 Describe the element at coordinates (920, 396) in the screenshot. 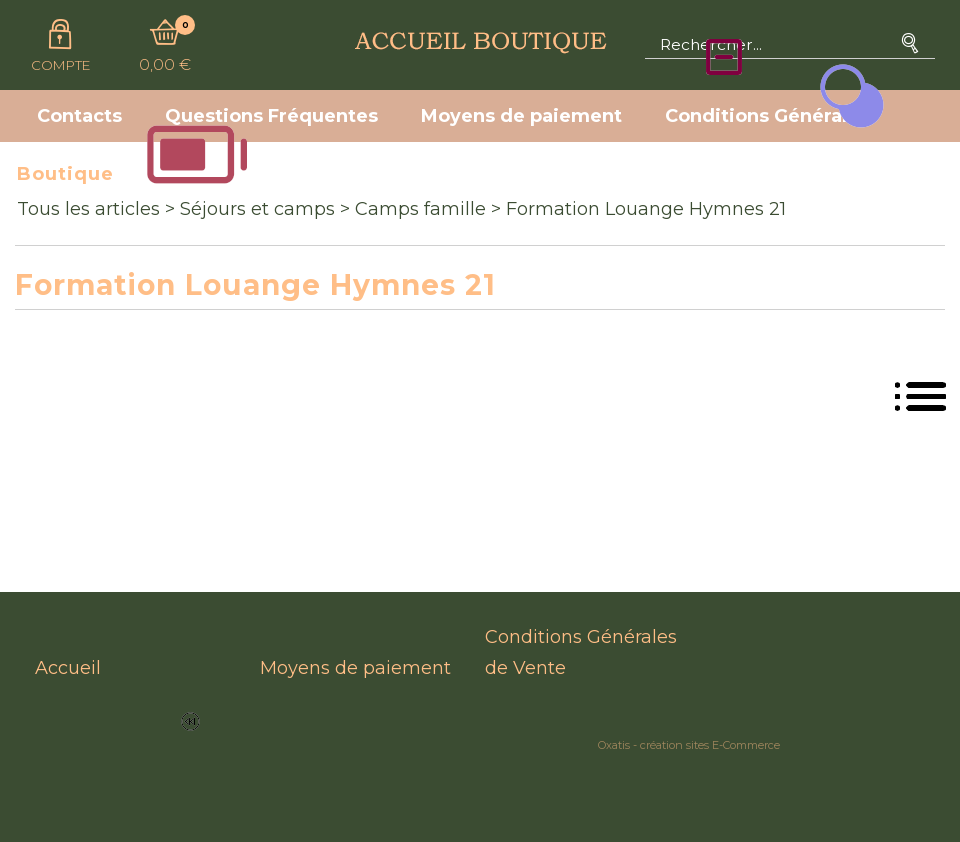

I see `view items in list format` at that location.